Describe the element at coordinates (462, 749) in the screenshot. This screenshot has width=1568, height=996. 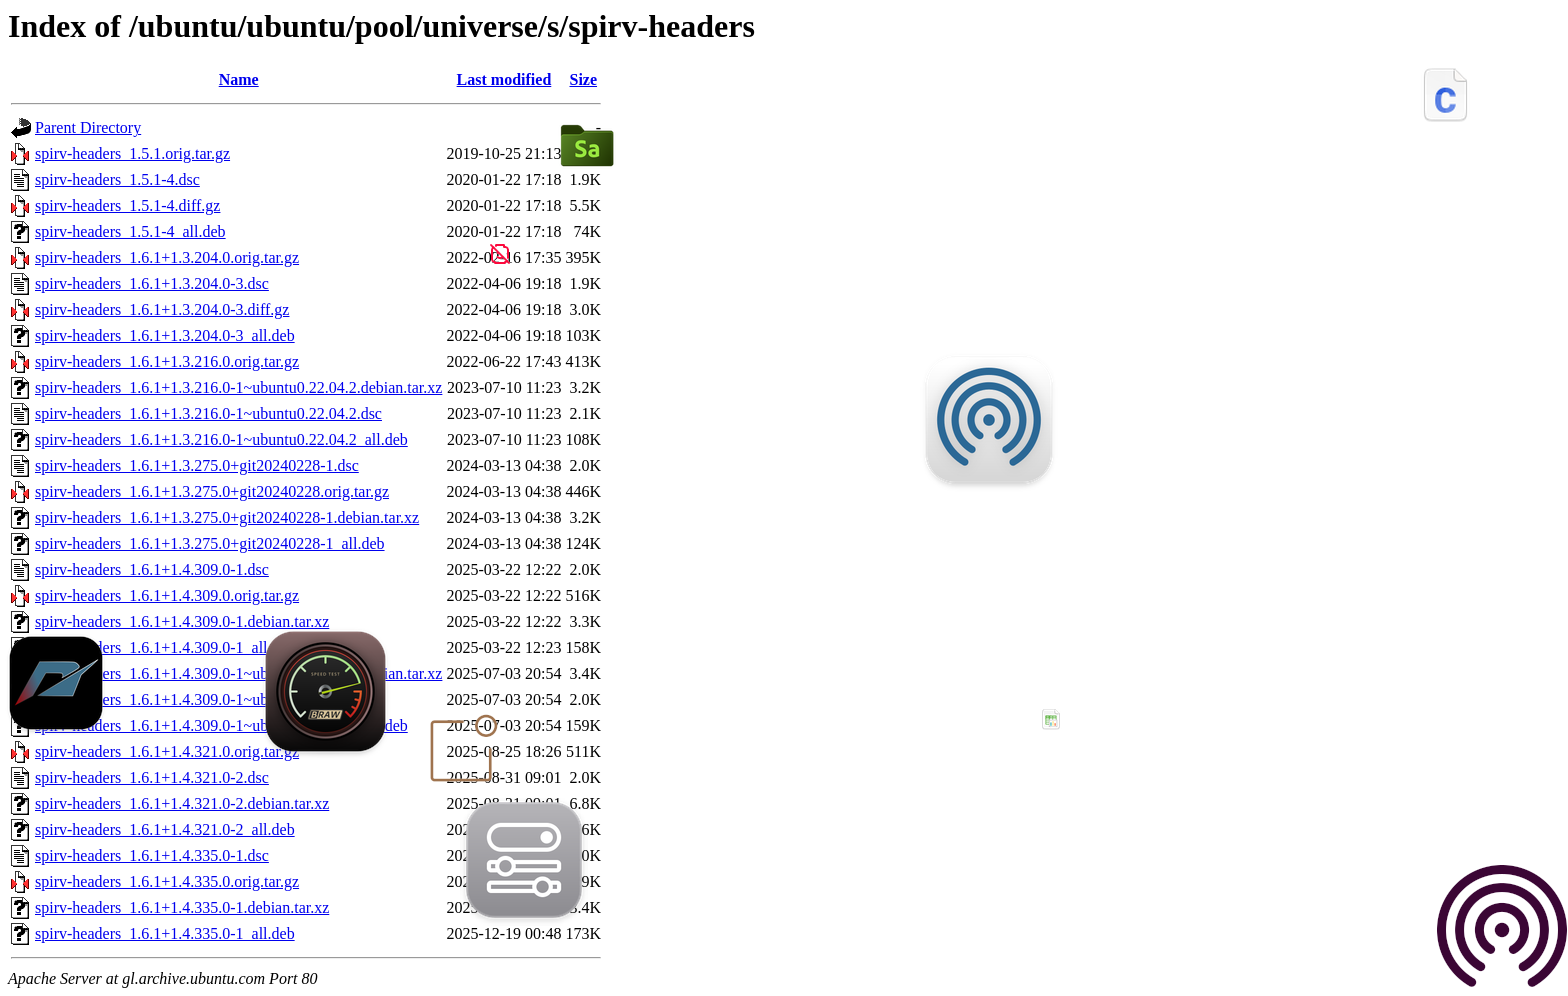
I see `view notifications` at that location.